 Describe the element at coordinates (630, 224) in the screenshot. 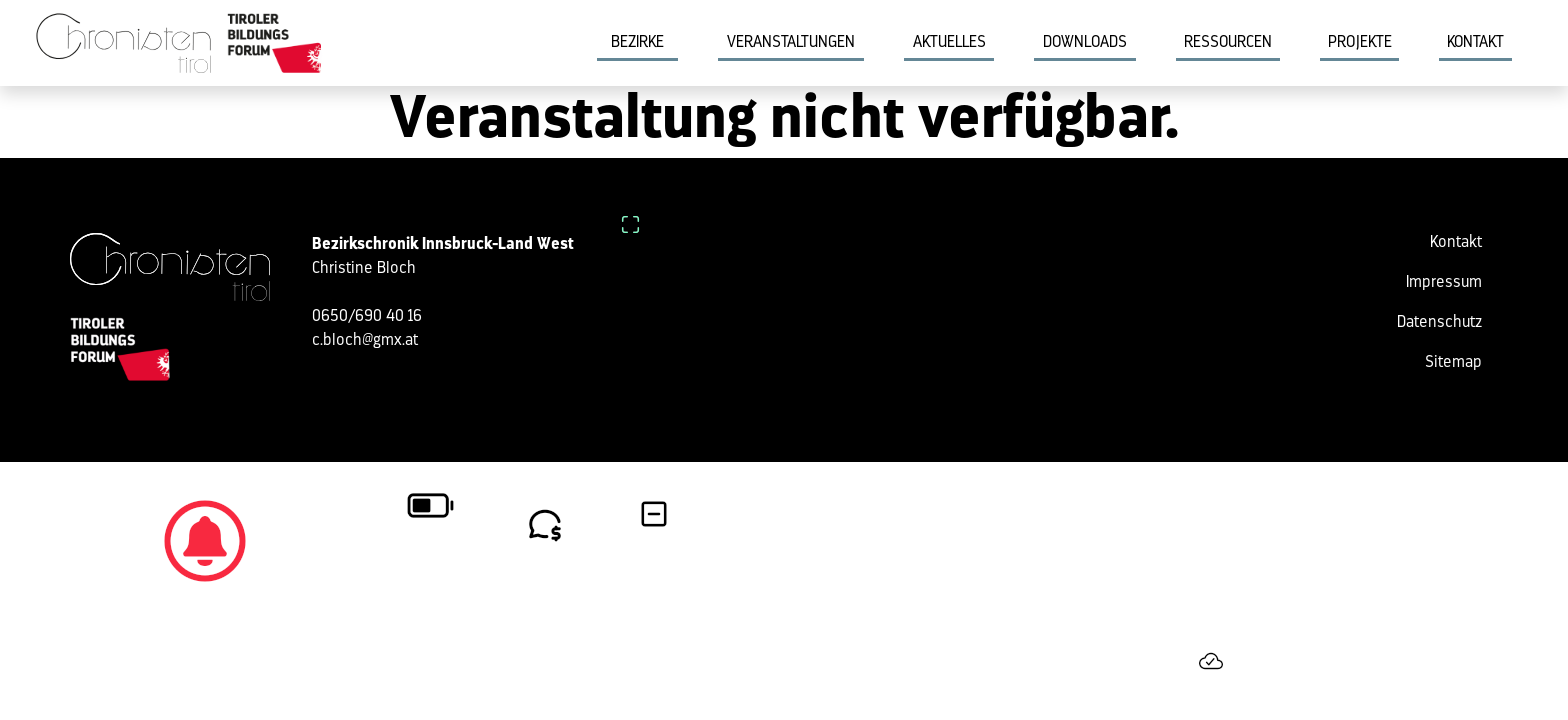

I see `scan a QR code or barcode` at that location.